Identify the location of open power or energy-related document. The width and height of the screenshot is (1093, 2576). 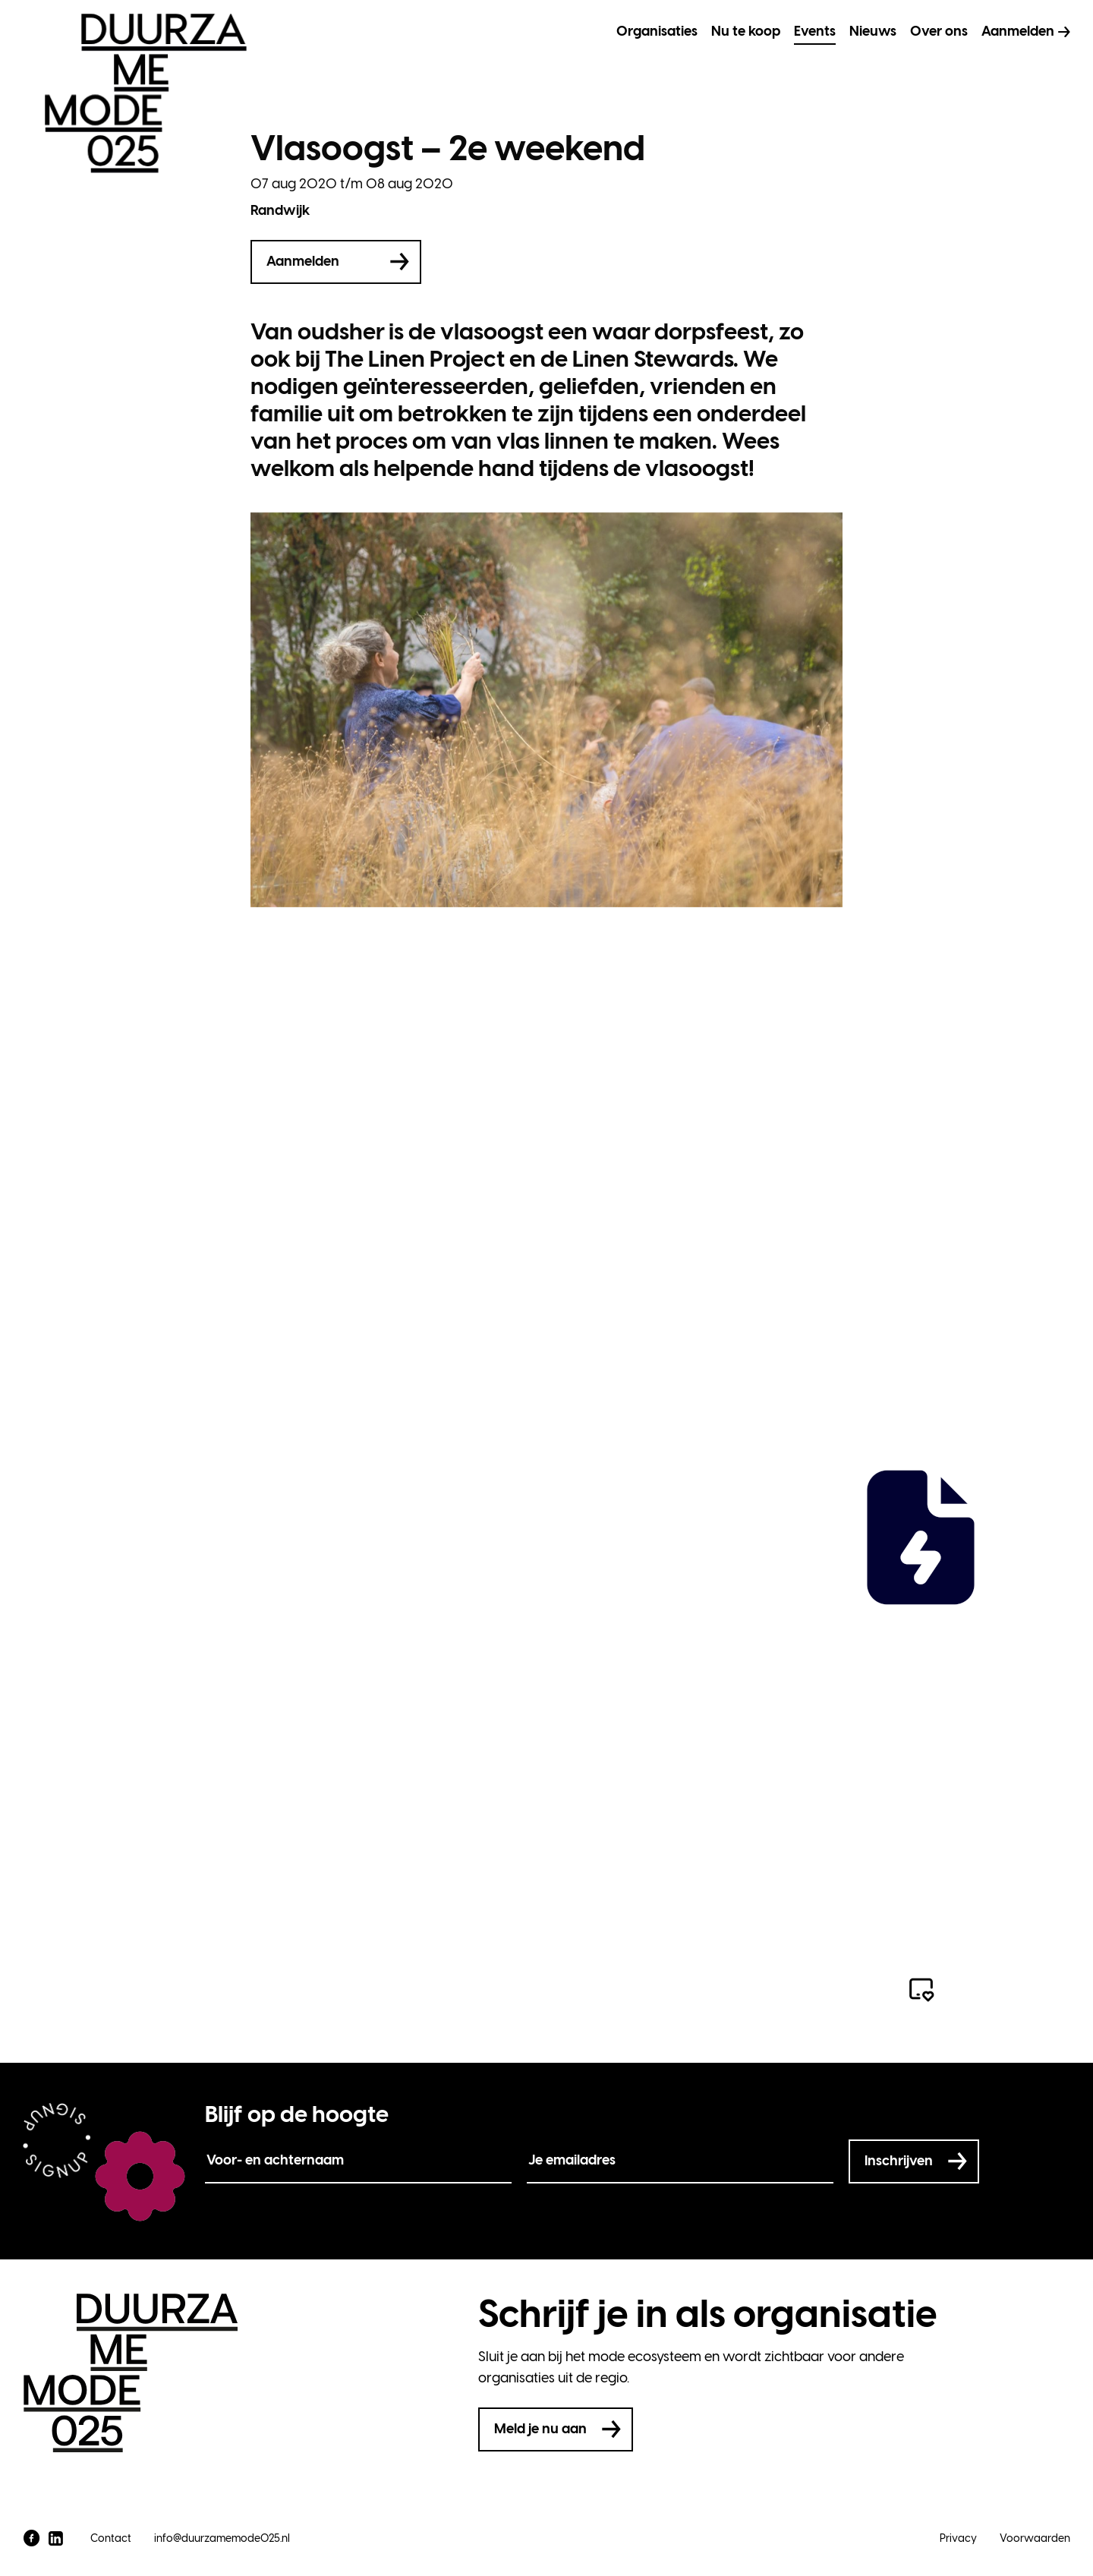
(921, 1537).